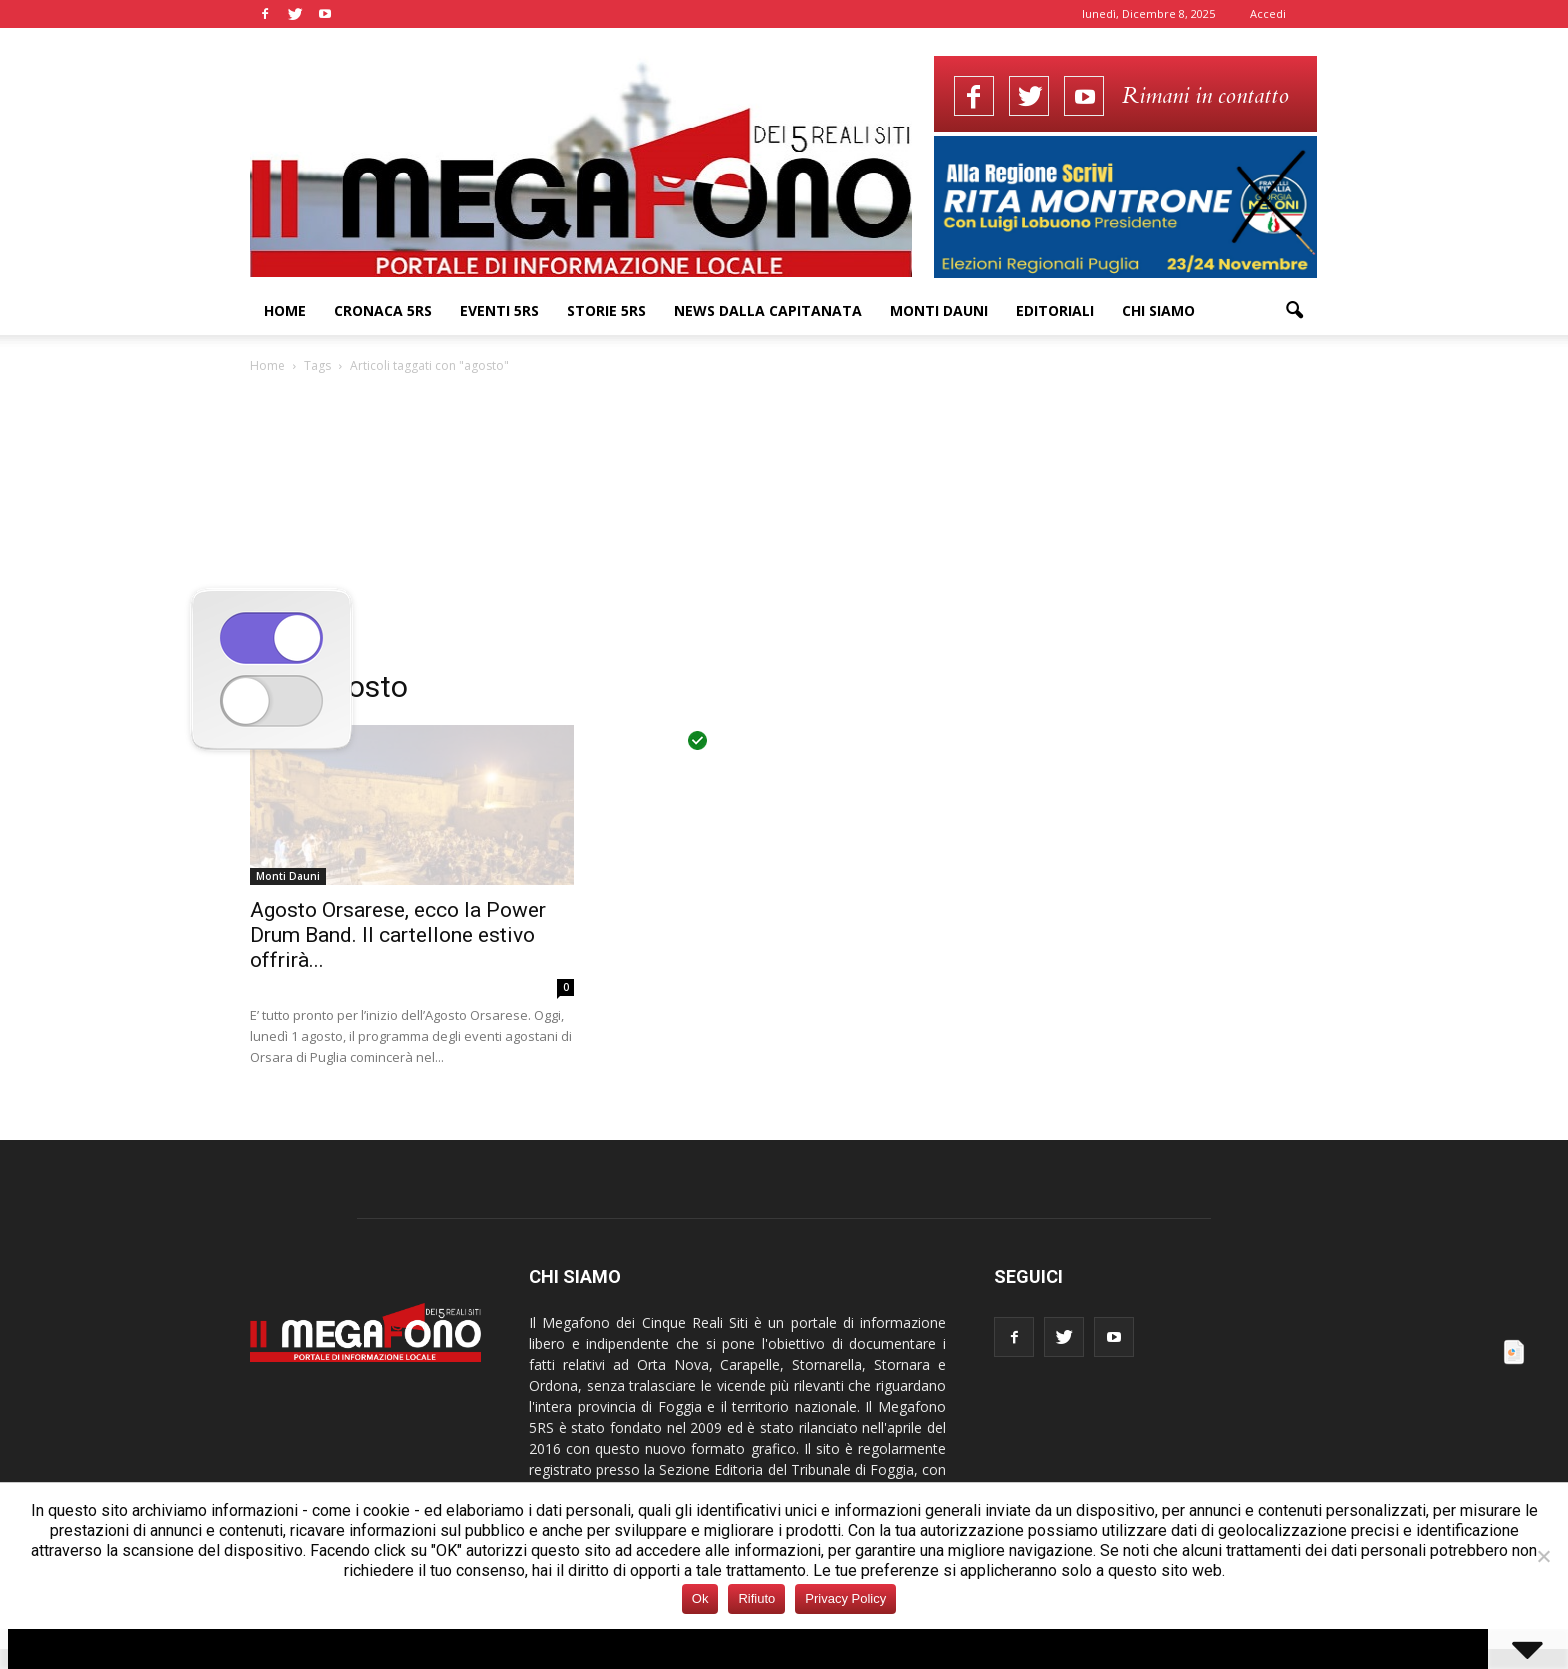 This screenshot has height=1669, width=1568. What do you see at coordinates (697, 740) in the screenshot?
I see `confirm or accept a calculation` at bounding box center [697, 740].